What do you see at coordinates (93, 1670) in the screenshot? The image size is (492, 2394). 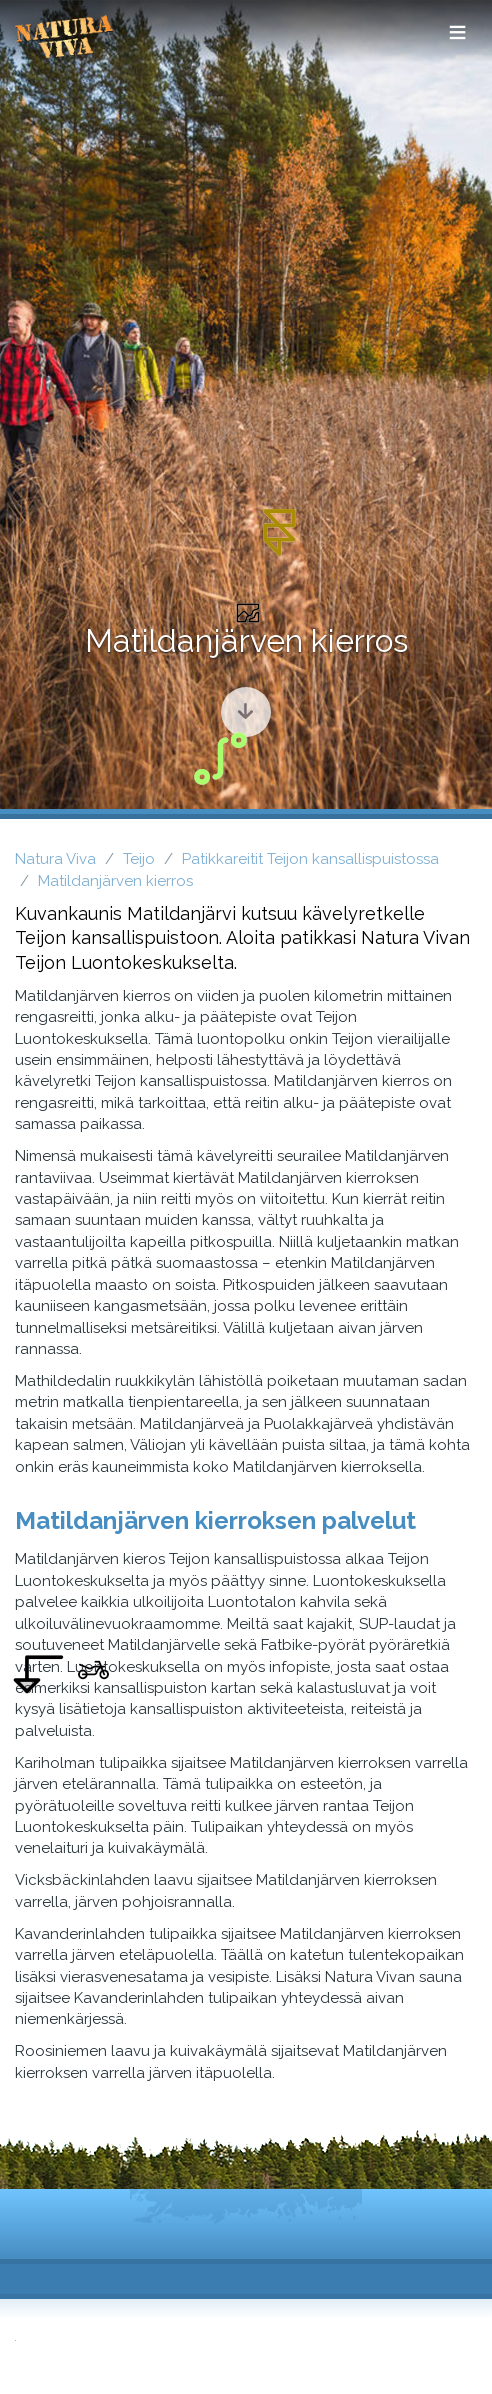 I see `select motorcycle as vehicle type` at bounding box center [93, 1670].